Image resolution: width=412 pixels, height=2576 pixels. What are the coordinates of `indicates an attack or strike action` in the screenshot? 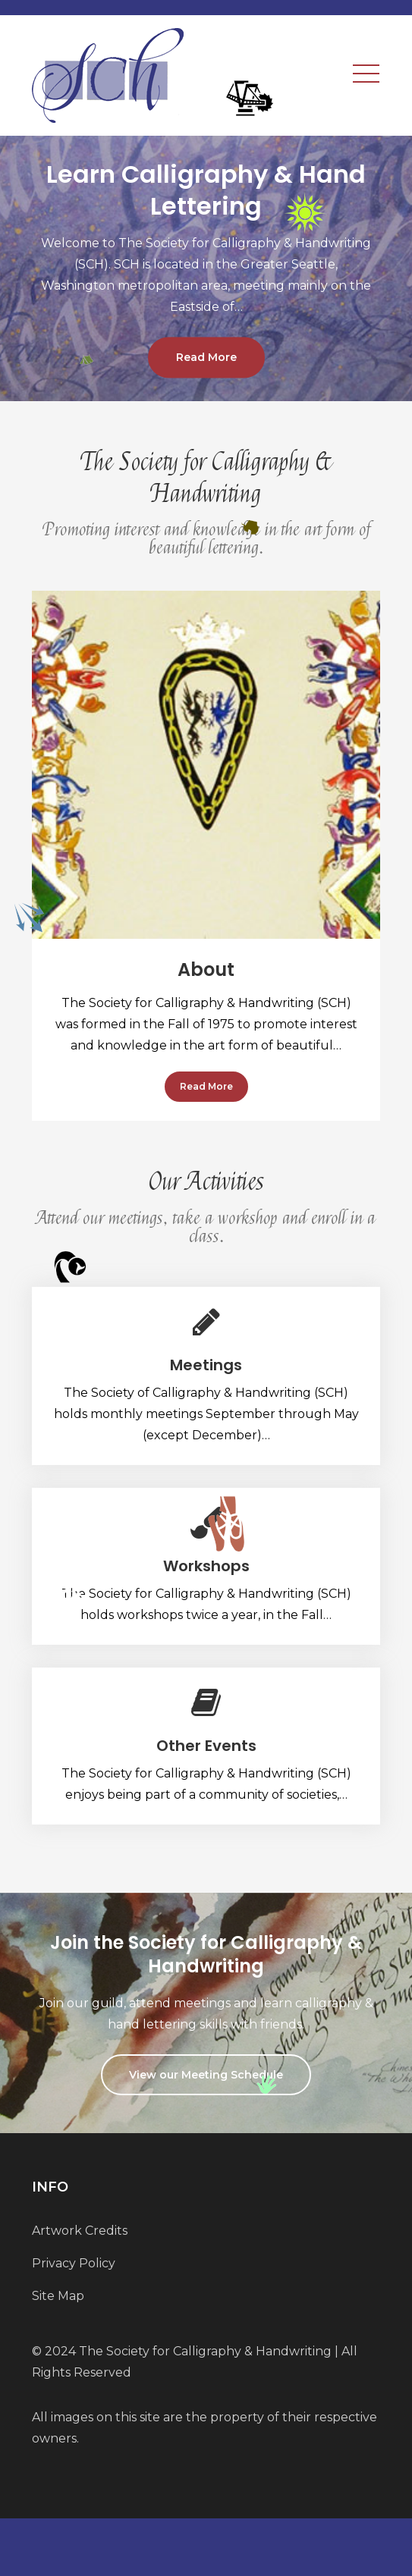 It's located at (29, 917).